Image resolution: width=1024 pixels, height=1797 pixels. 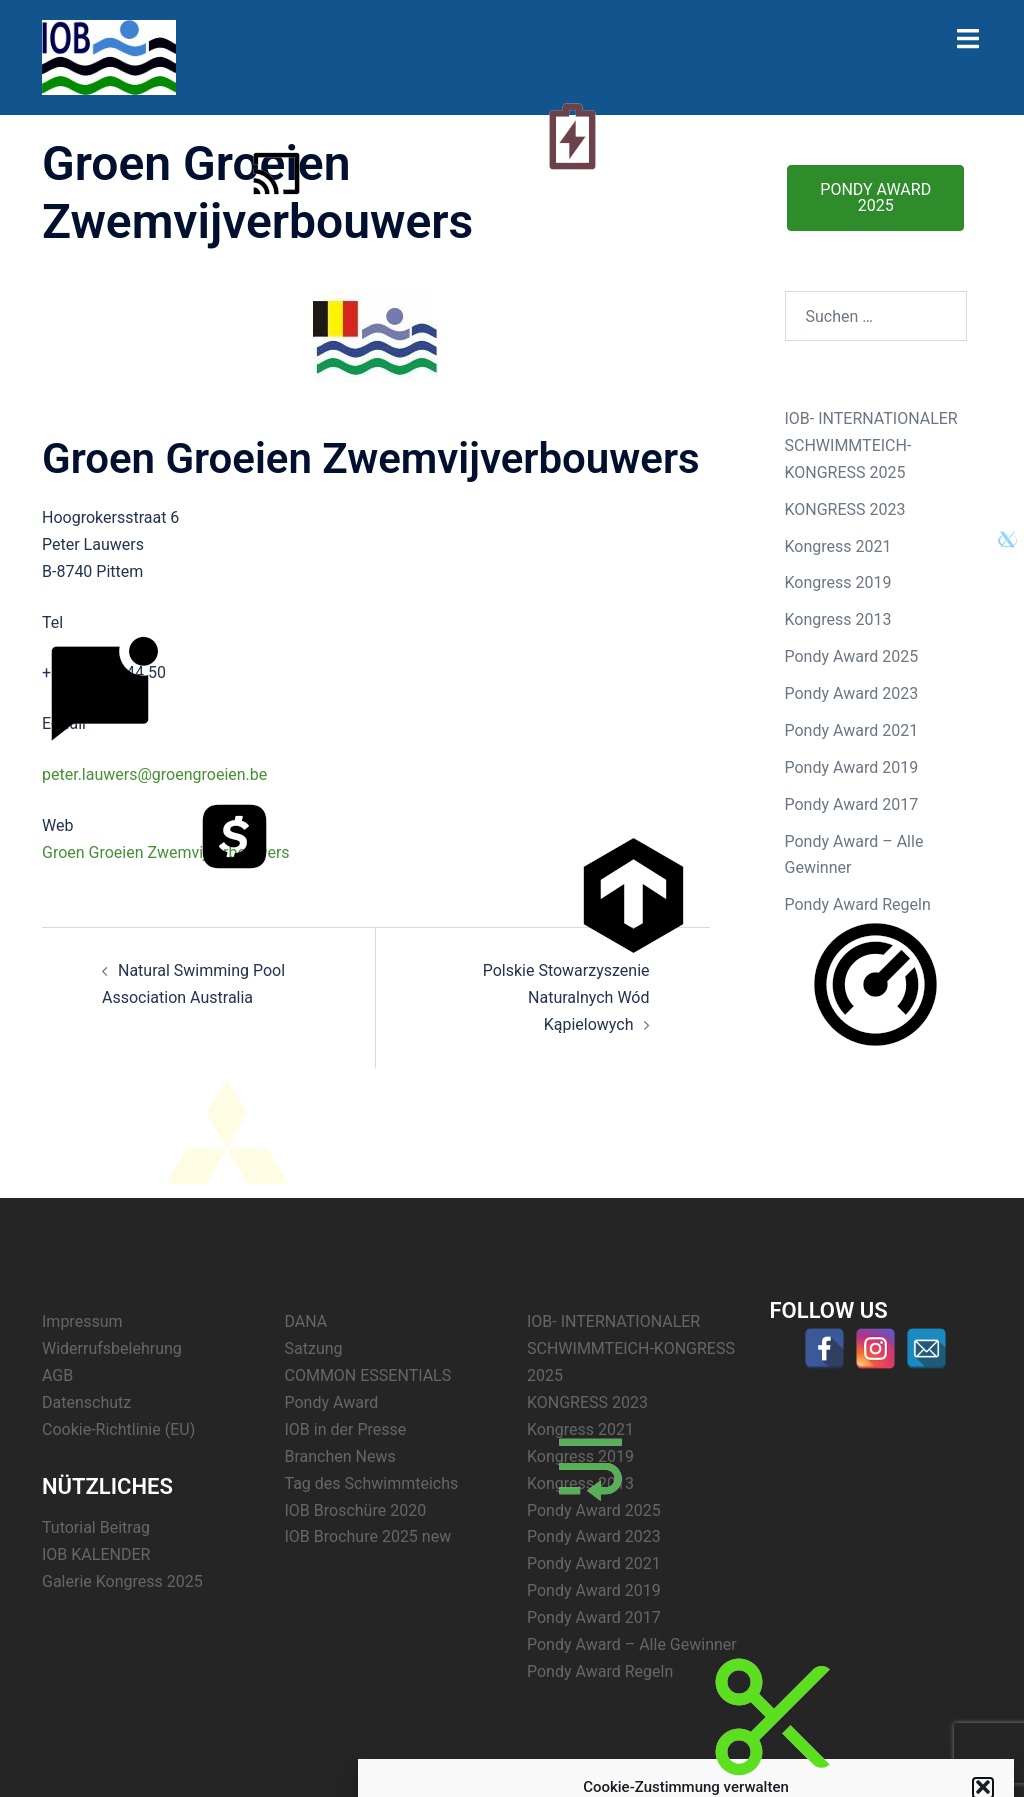 I want to click on open Cash App, so click(x=234, y=836).